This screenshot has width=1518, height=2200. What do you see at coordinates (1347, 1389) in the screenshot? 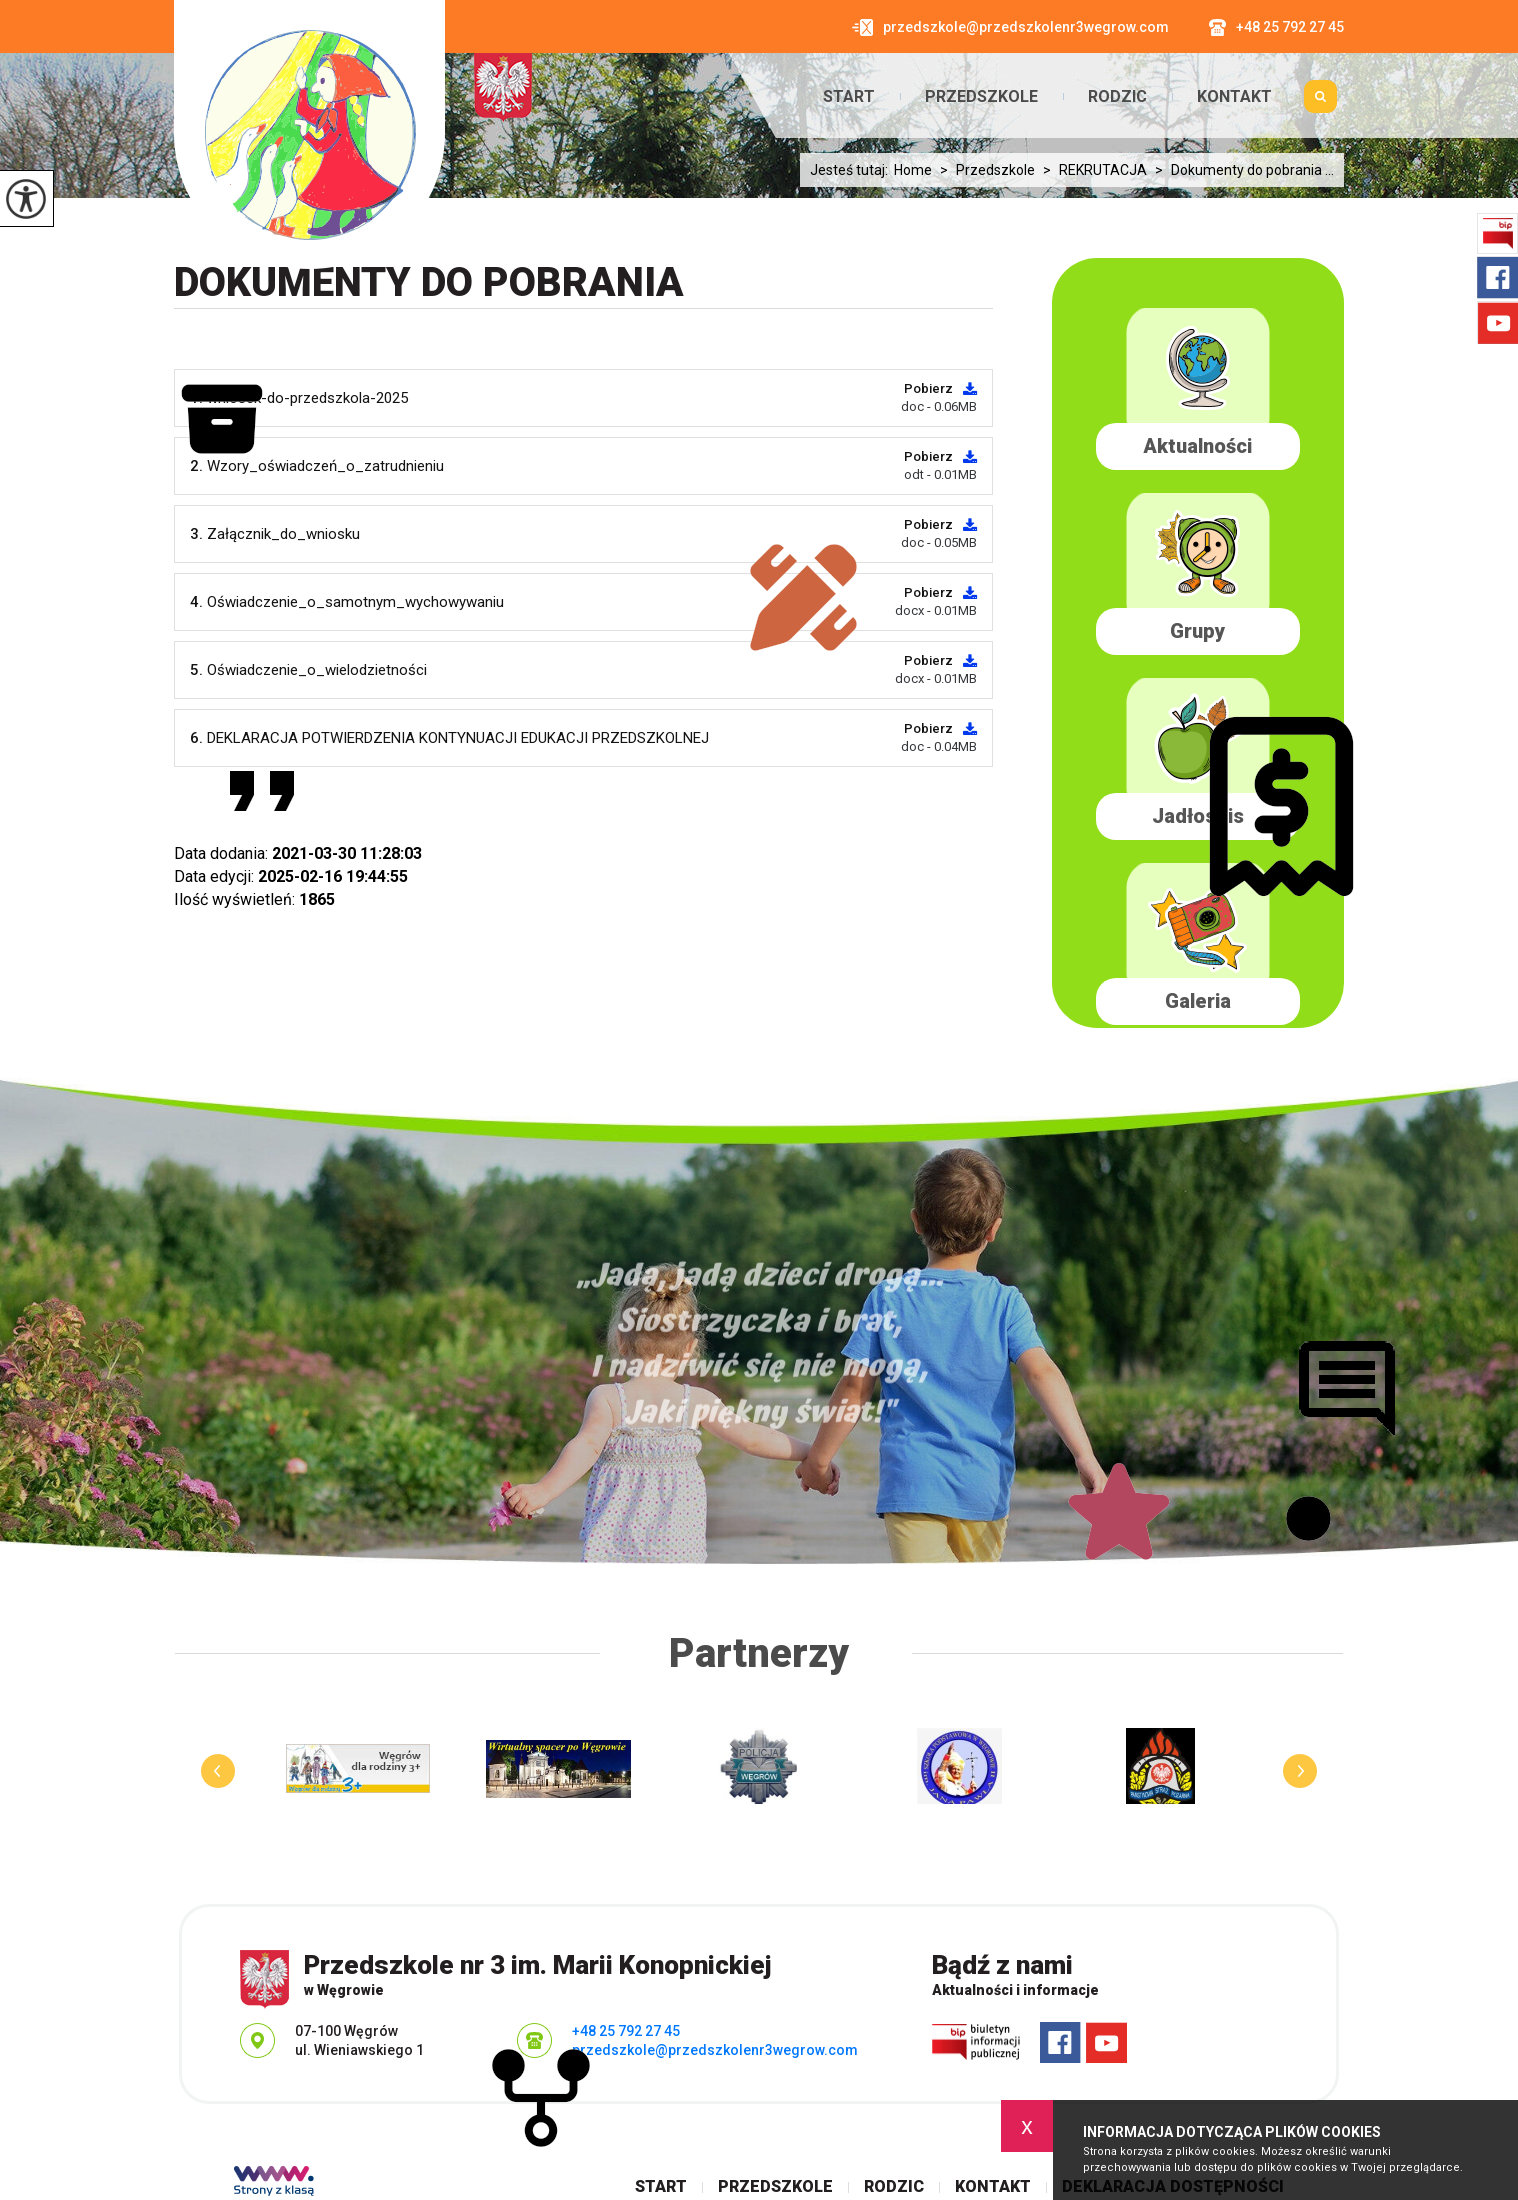
I see `add a comment or note` at bounding box center [1347, 1389].